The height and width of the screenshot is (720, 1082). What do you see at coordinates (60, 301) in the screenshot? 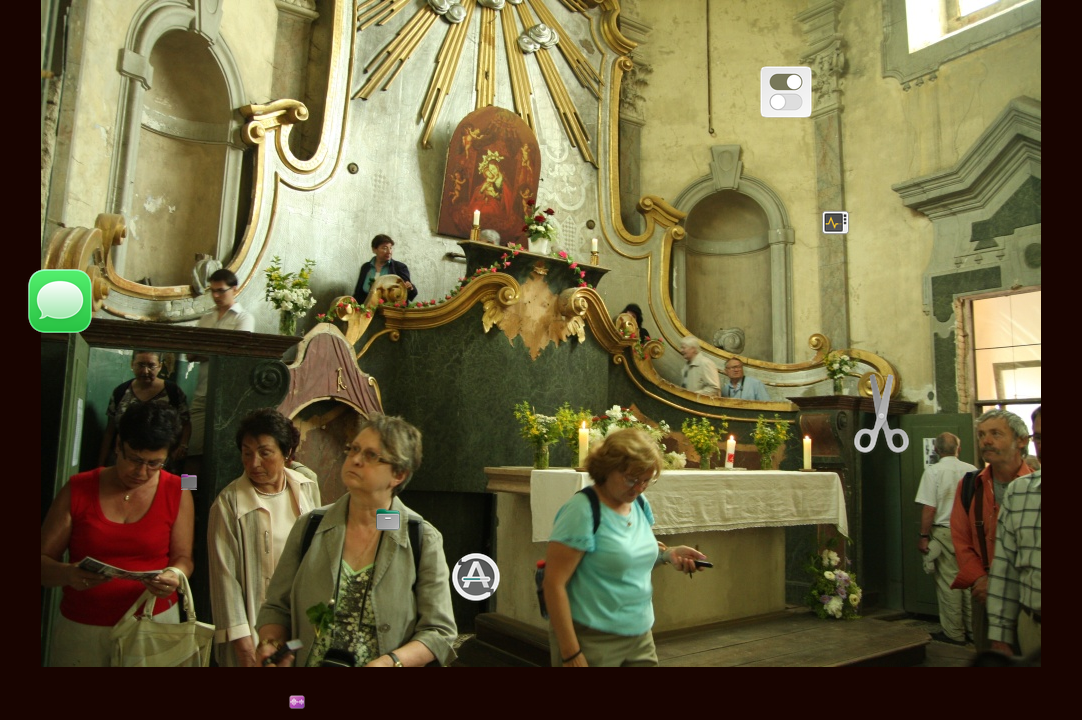
I see `open polari IRC chat application` at bounding box center [60, 301].